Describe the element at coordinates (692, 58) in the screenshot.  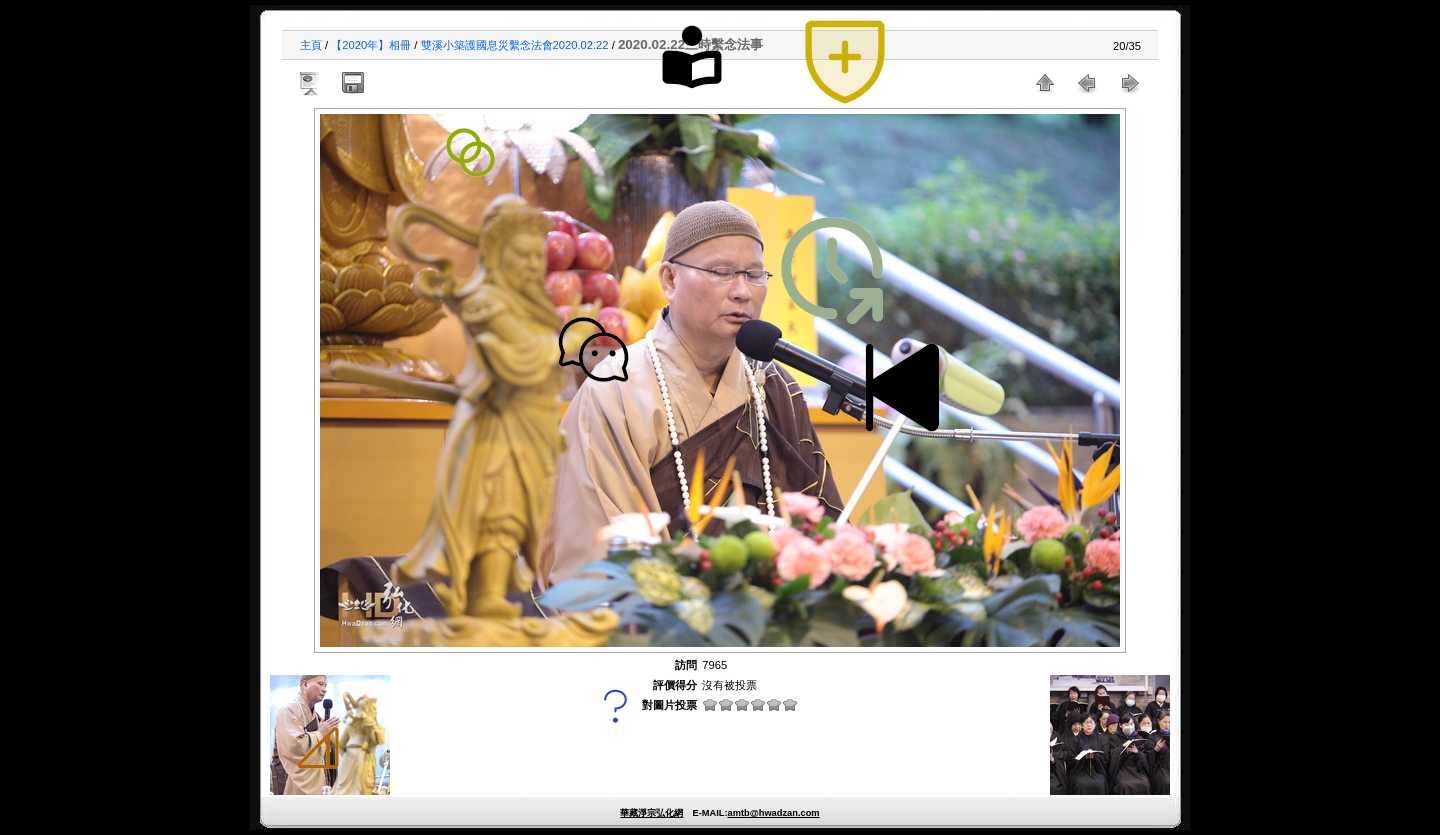
I see `open reading mode` at that location.